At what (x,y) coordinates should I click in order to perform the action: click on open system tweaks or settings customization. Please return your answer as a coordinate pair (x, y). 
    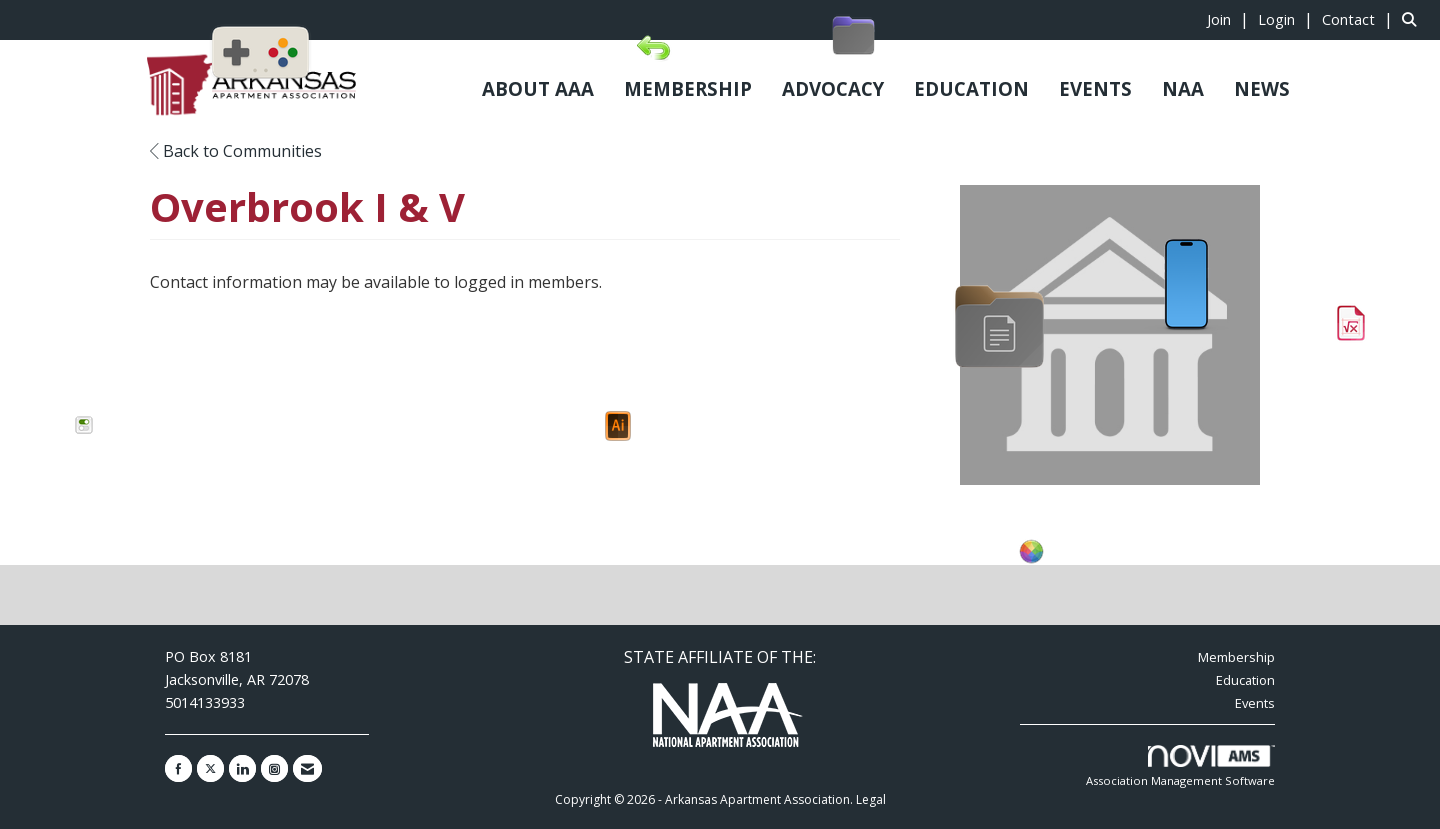
    Looking at the image, I should click on (84, 425).